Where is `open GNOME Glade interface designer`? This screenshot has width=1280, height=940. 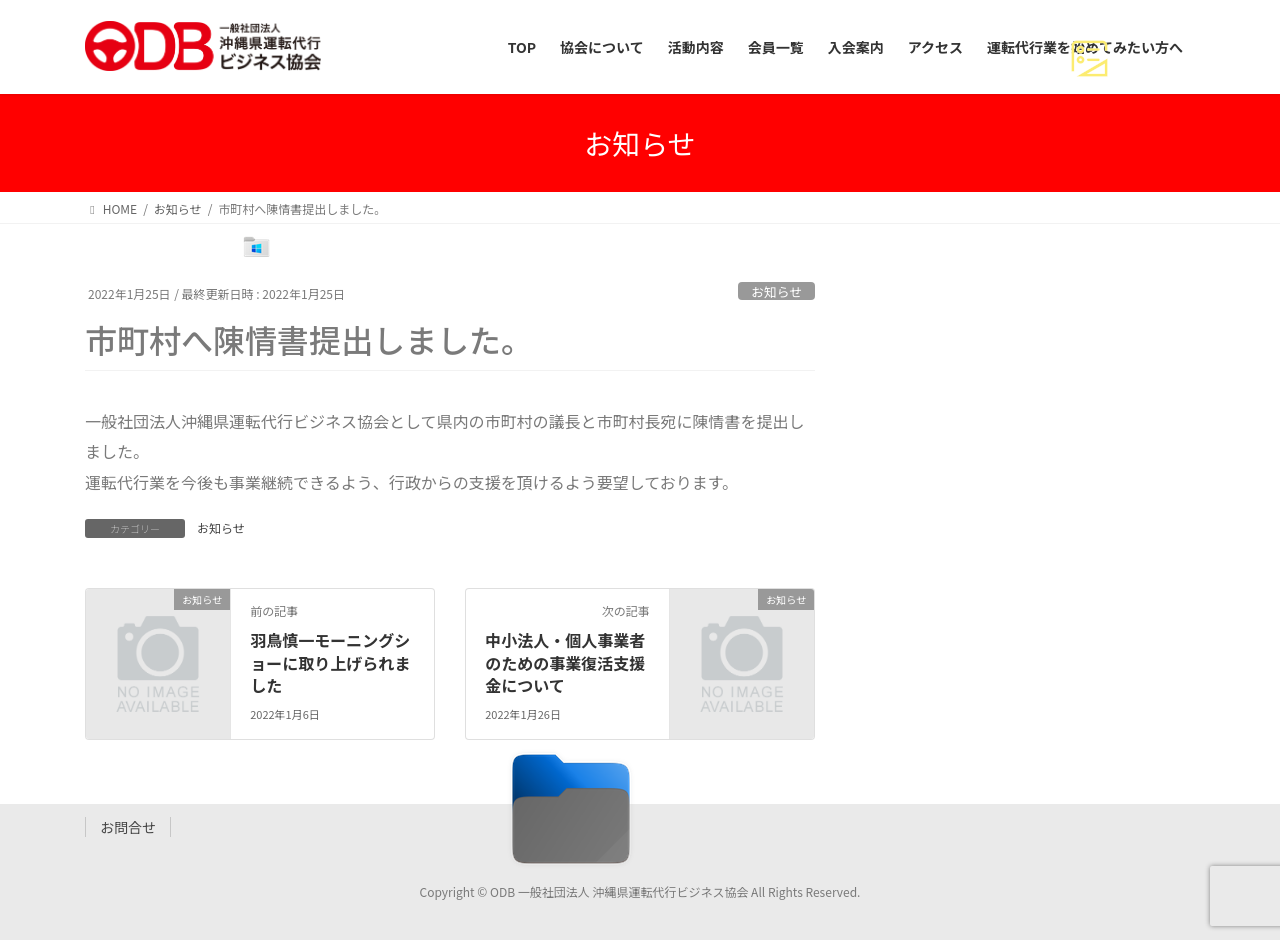 open GNOME Glade interface designer is located at coordinates (1089, 58).